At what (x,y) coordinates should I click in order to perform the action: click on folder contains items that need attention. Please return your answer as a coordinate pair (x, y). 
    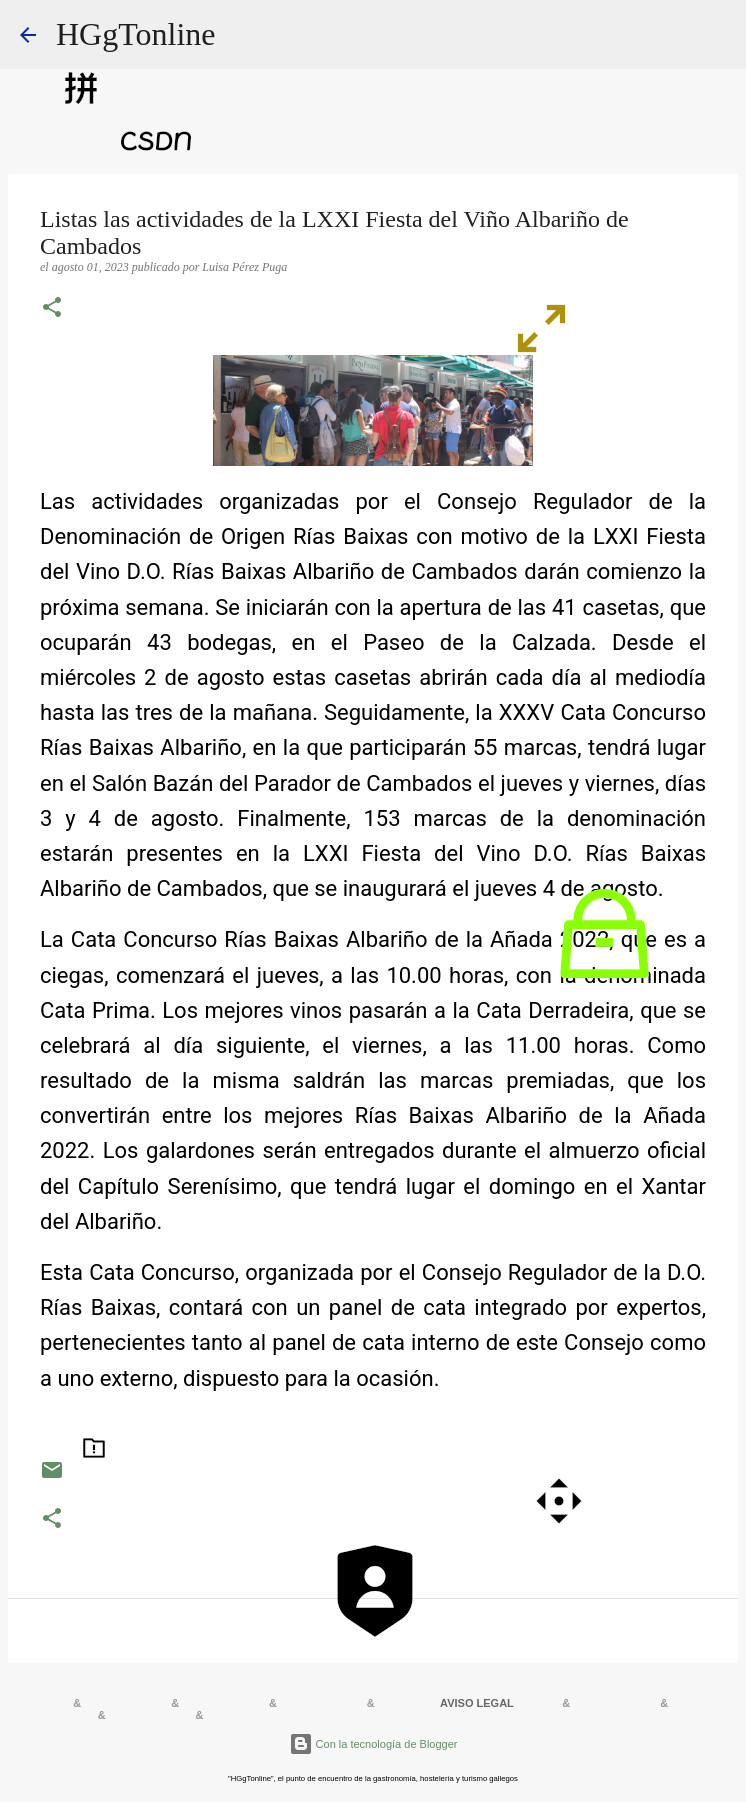
    Looking at the image, I should click on (94, 1448).